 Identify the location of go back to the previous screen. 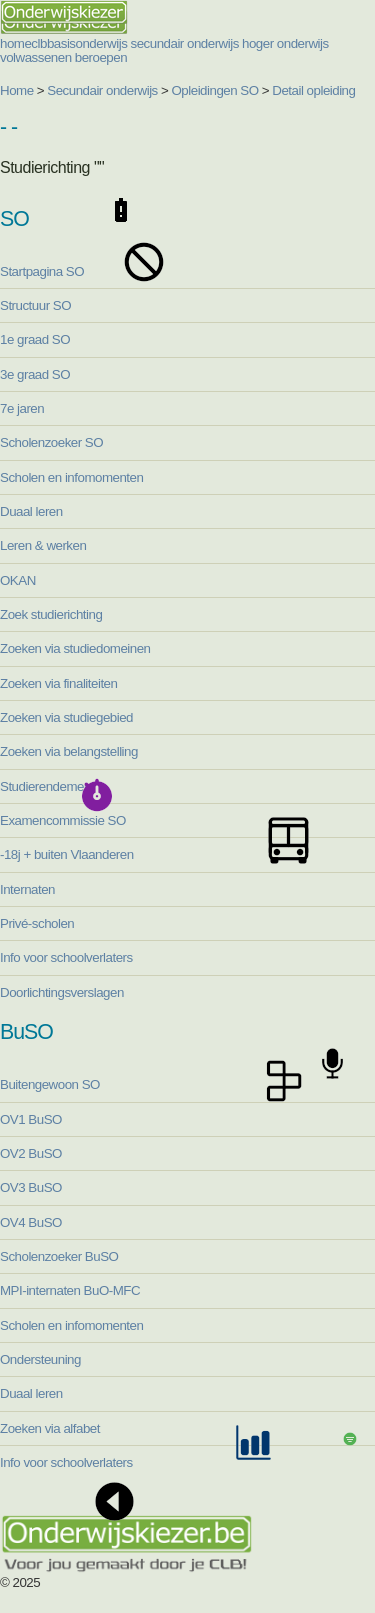
(114, 1501).